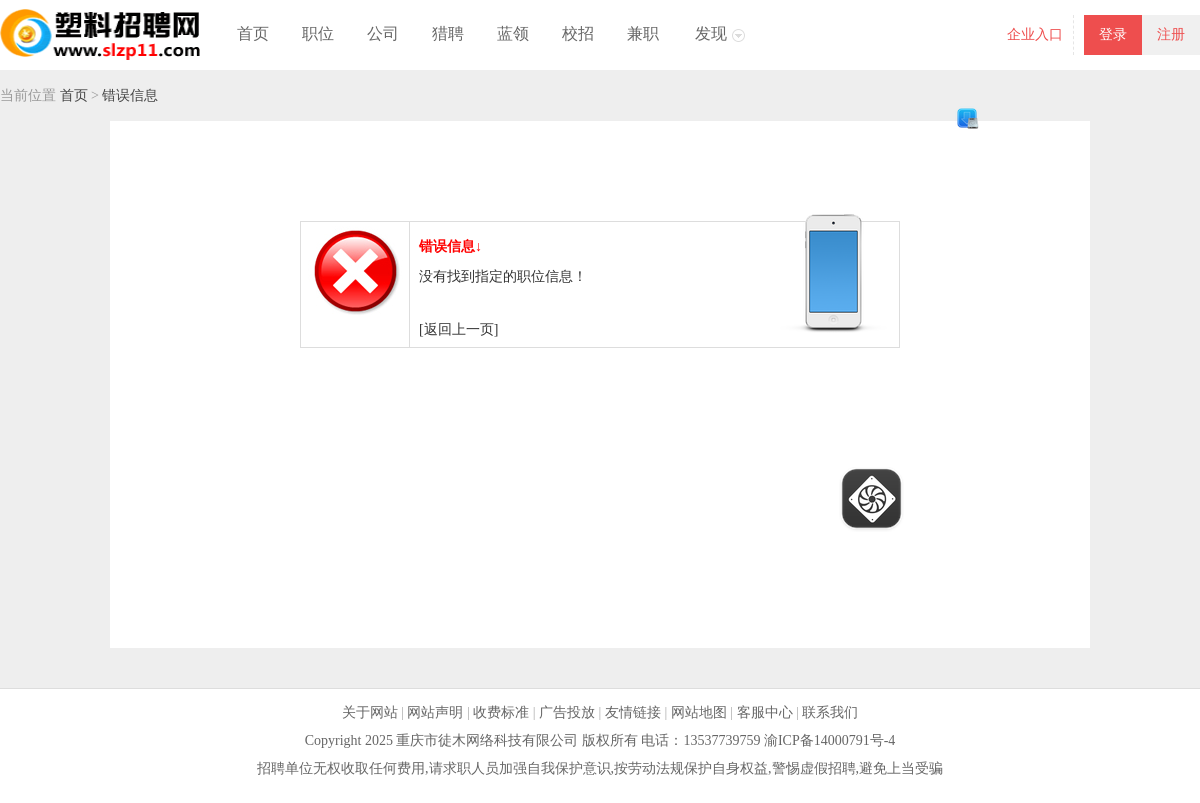 Image resolution: width=1200 pixels, height=803 pixels. What do you see at coordinates (871, 499) in the screenshot?
I see `open engineering or developer settings` at bounding box center [871, 499].